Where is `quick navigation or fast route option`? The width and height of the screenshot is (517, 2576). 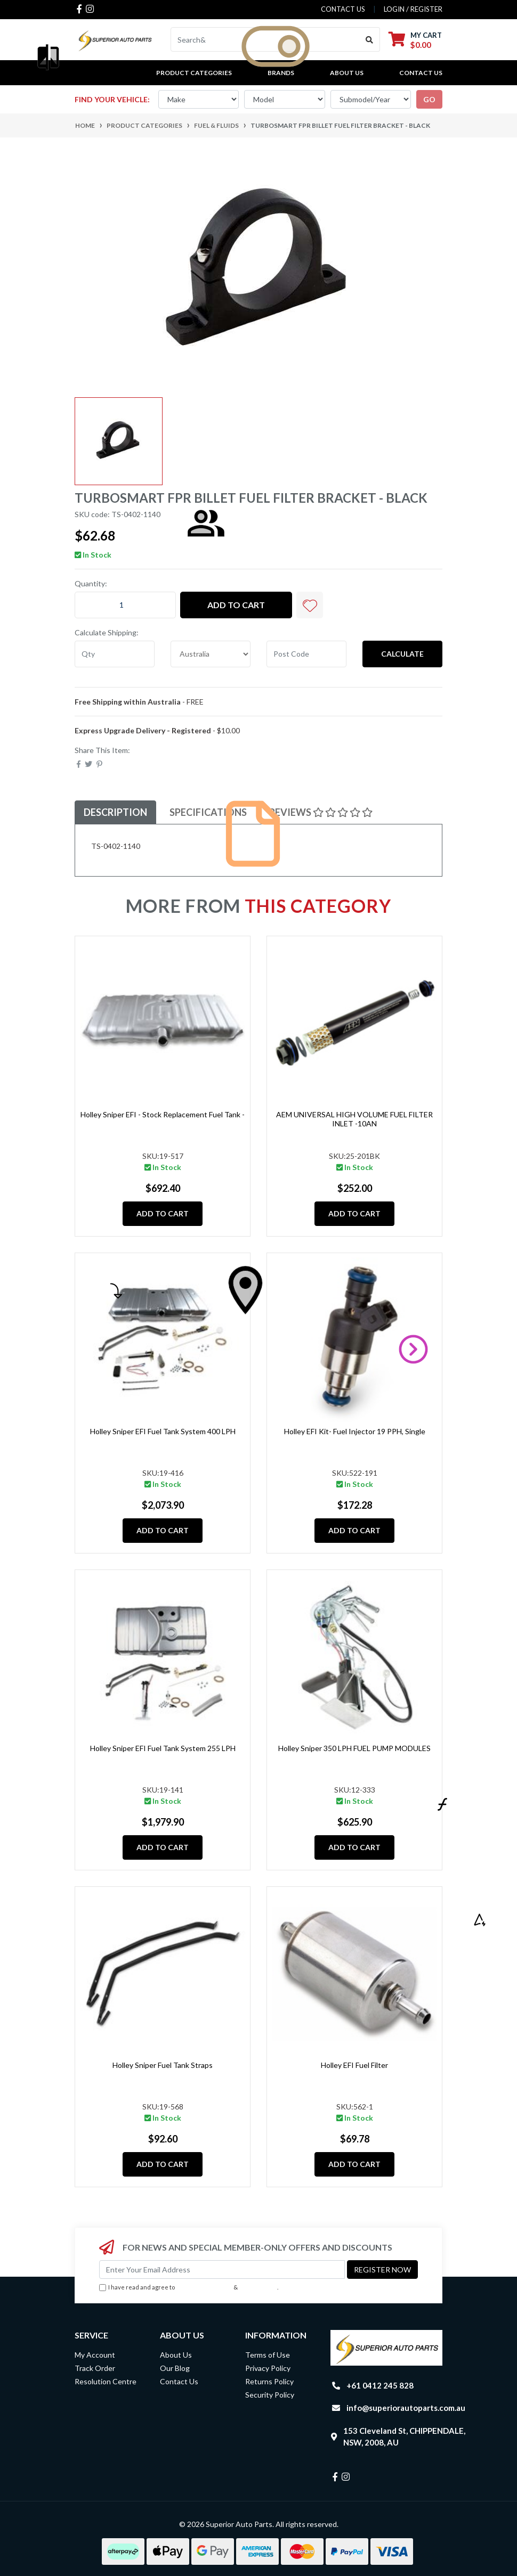 quick navigation or fast route option is located at coordinates (479, 1919).